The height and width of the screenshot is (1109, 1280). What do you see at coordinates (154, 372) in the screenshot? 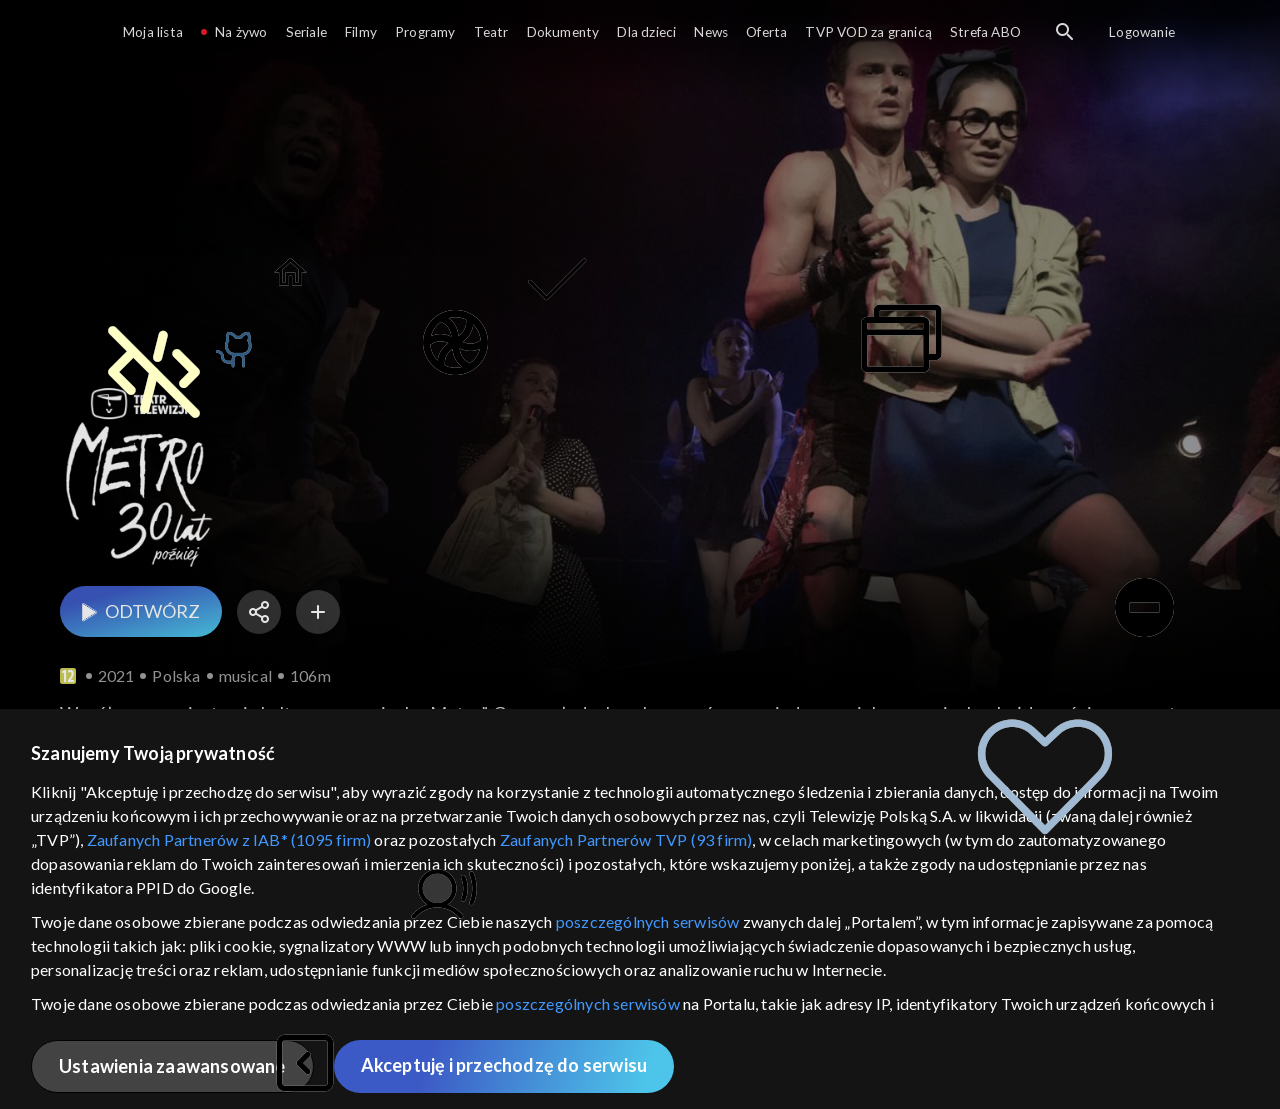
I see `code view disabled or unavailable` at bounding box center [154, 372].